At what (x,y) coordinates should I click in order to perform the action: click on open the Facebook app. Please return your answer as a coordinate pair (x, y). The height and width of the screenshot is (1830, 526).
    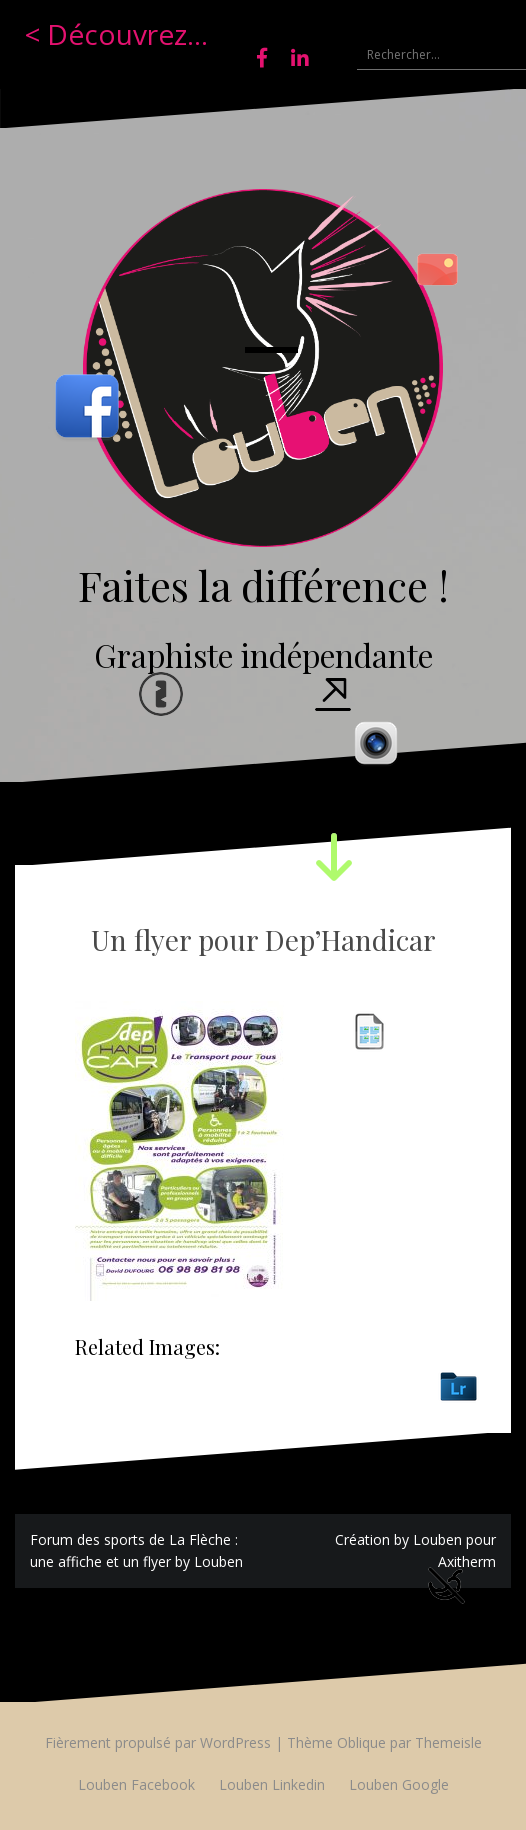
    Looking at the image, I should click on (87, 406).